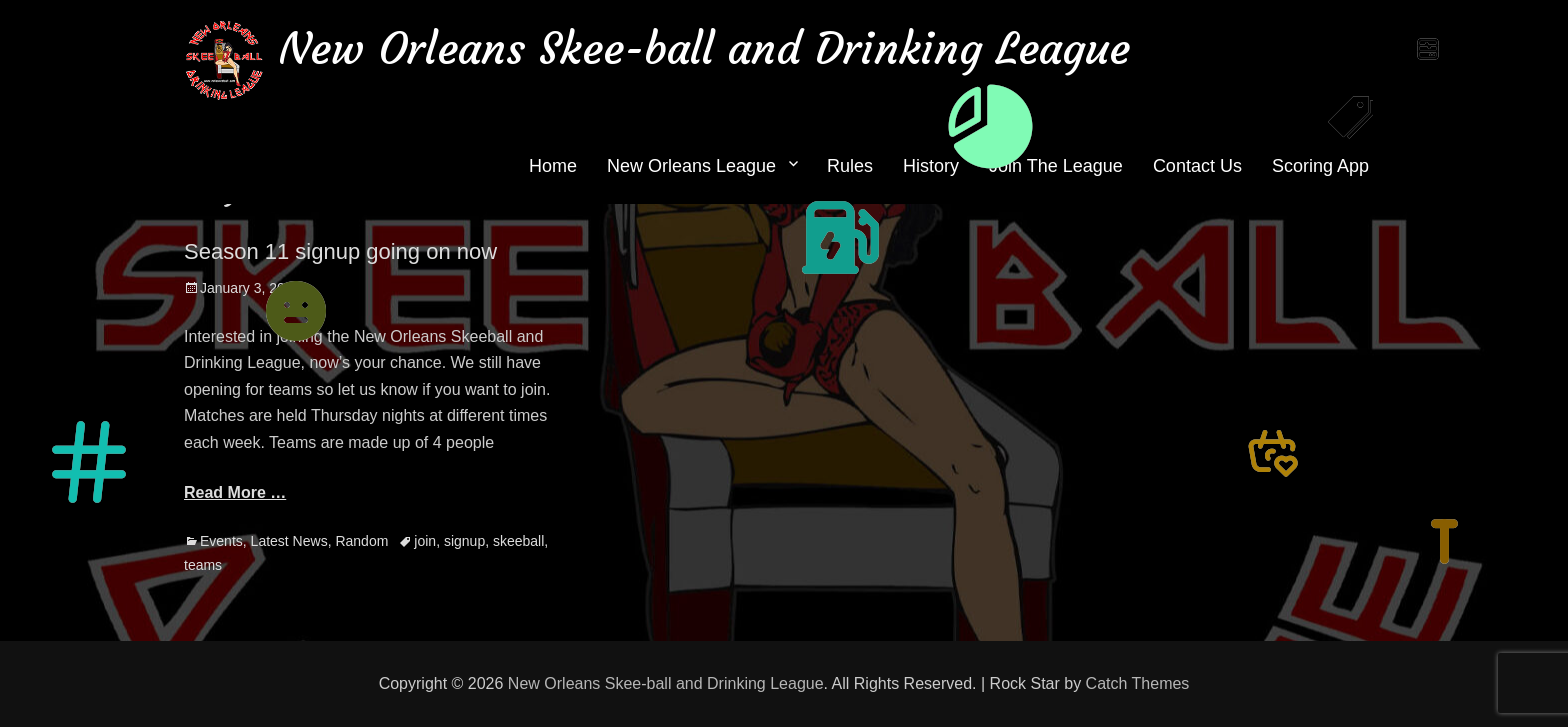 The height and width of the screenshot is (727, 1568). Describe the element at coordinates (990, 126) in the screenshot. I see `view analytics breakdown` at that location.